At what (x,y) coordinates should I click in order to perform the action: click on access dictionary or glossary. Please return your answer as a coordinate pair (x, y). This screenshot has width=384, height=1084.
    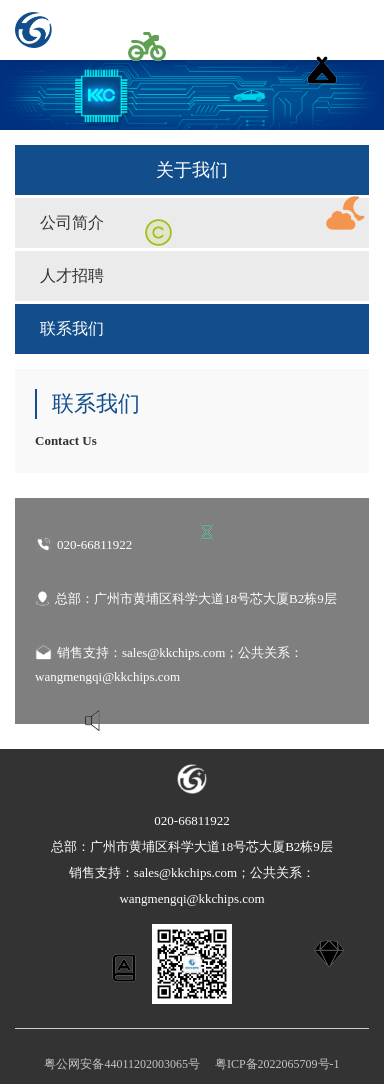
    Looking at the image, I should click on (124, 968).